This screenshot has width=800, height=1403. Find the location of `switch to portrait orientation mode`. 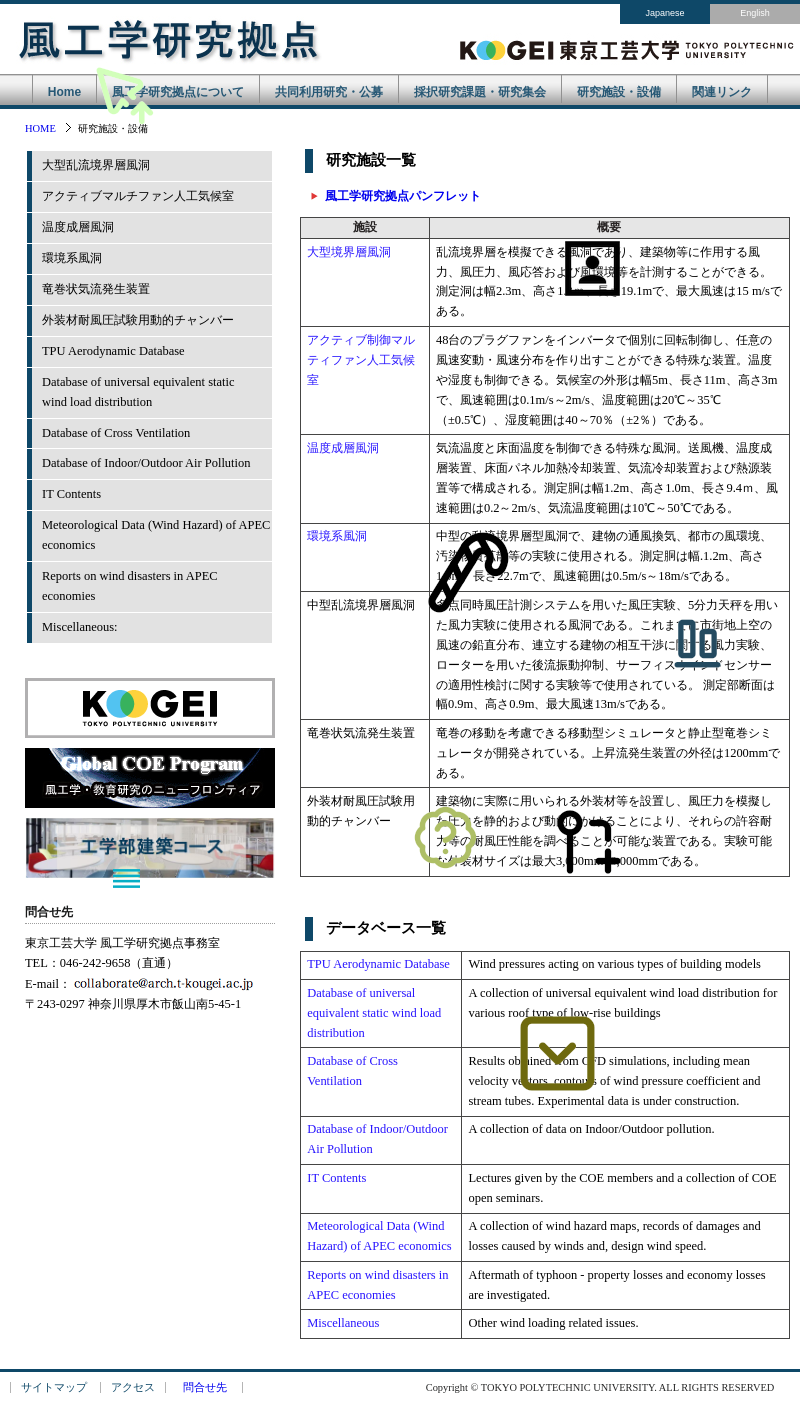

switch to portrait orientation mode is located at coordinates (592, 268).